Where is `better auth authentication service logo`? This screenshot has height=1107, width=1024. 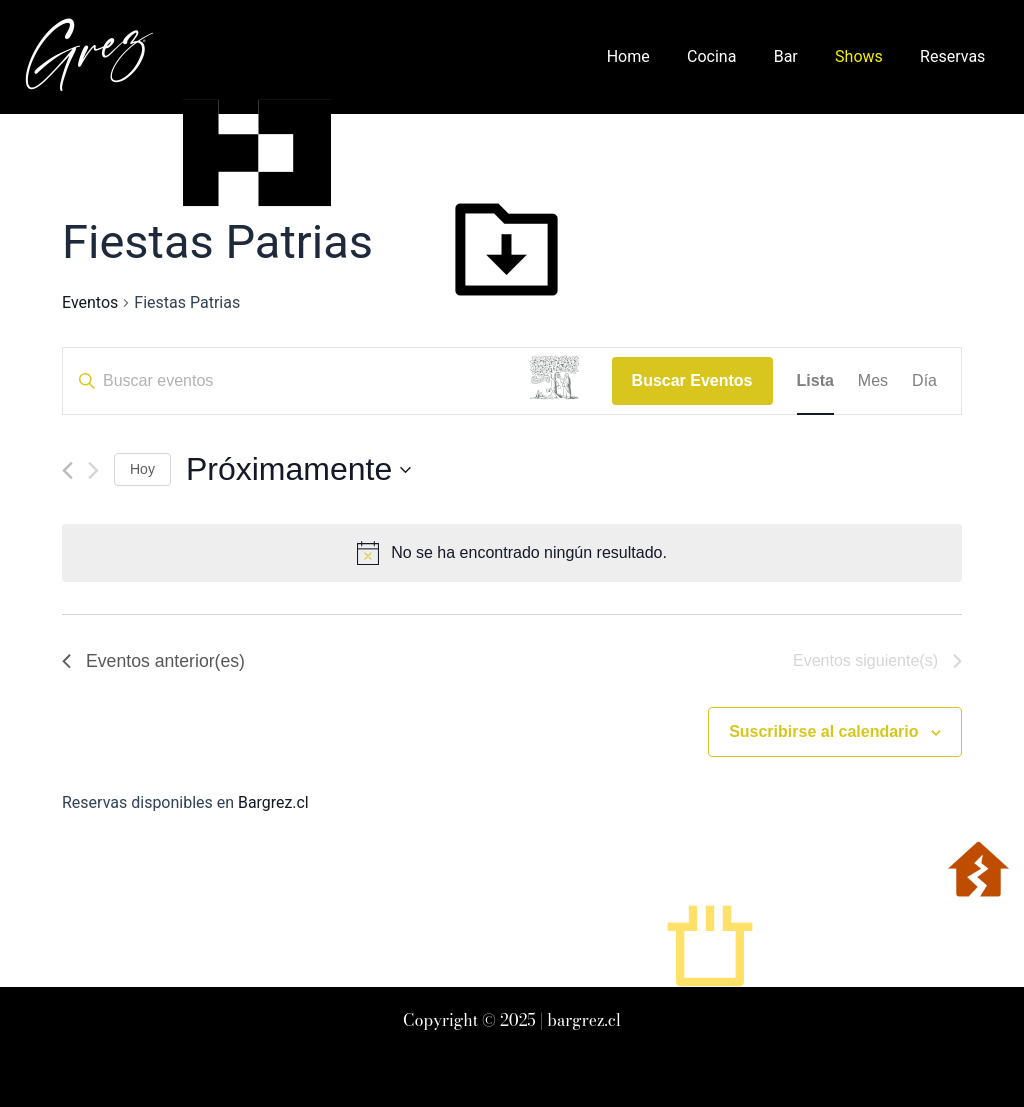 better auth authentication service logo is located at coordinates (257, 153).